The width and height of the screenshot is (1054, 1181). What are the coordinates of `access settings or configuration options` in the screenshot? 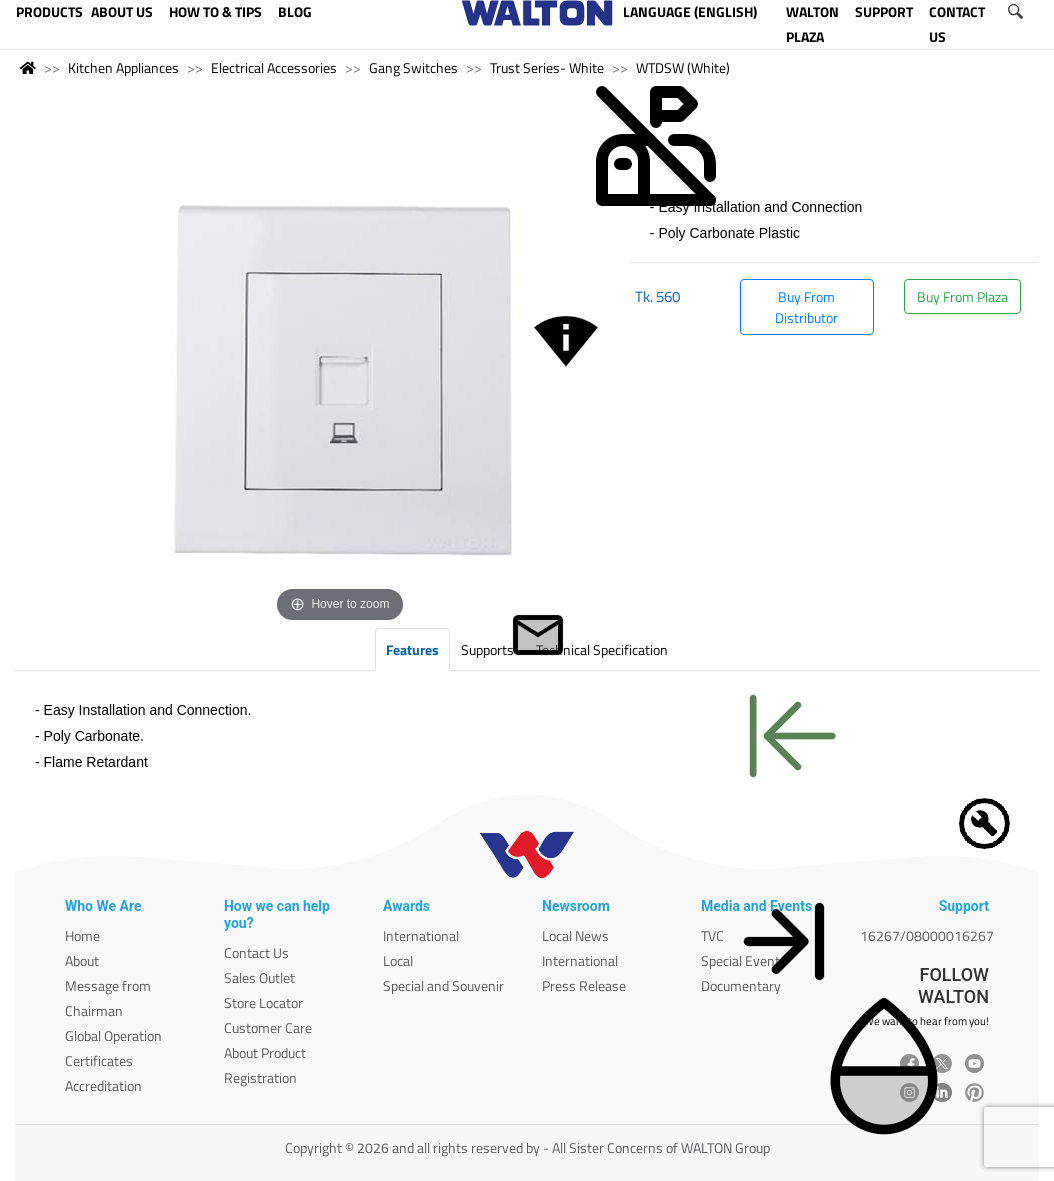 It's located at (984, 823).